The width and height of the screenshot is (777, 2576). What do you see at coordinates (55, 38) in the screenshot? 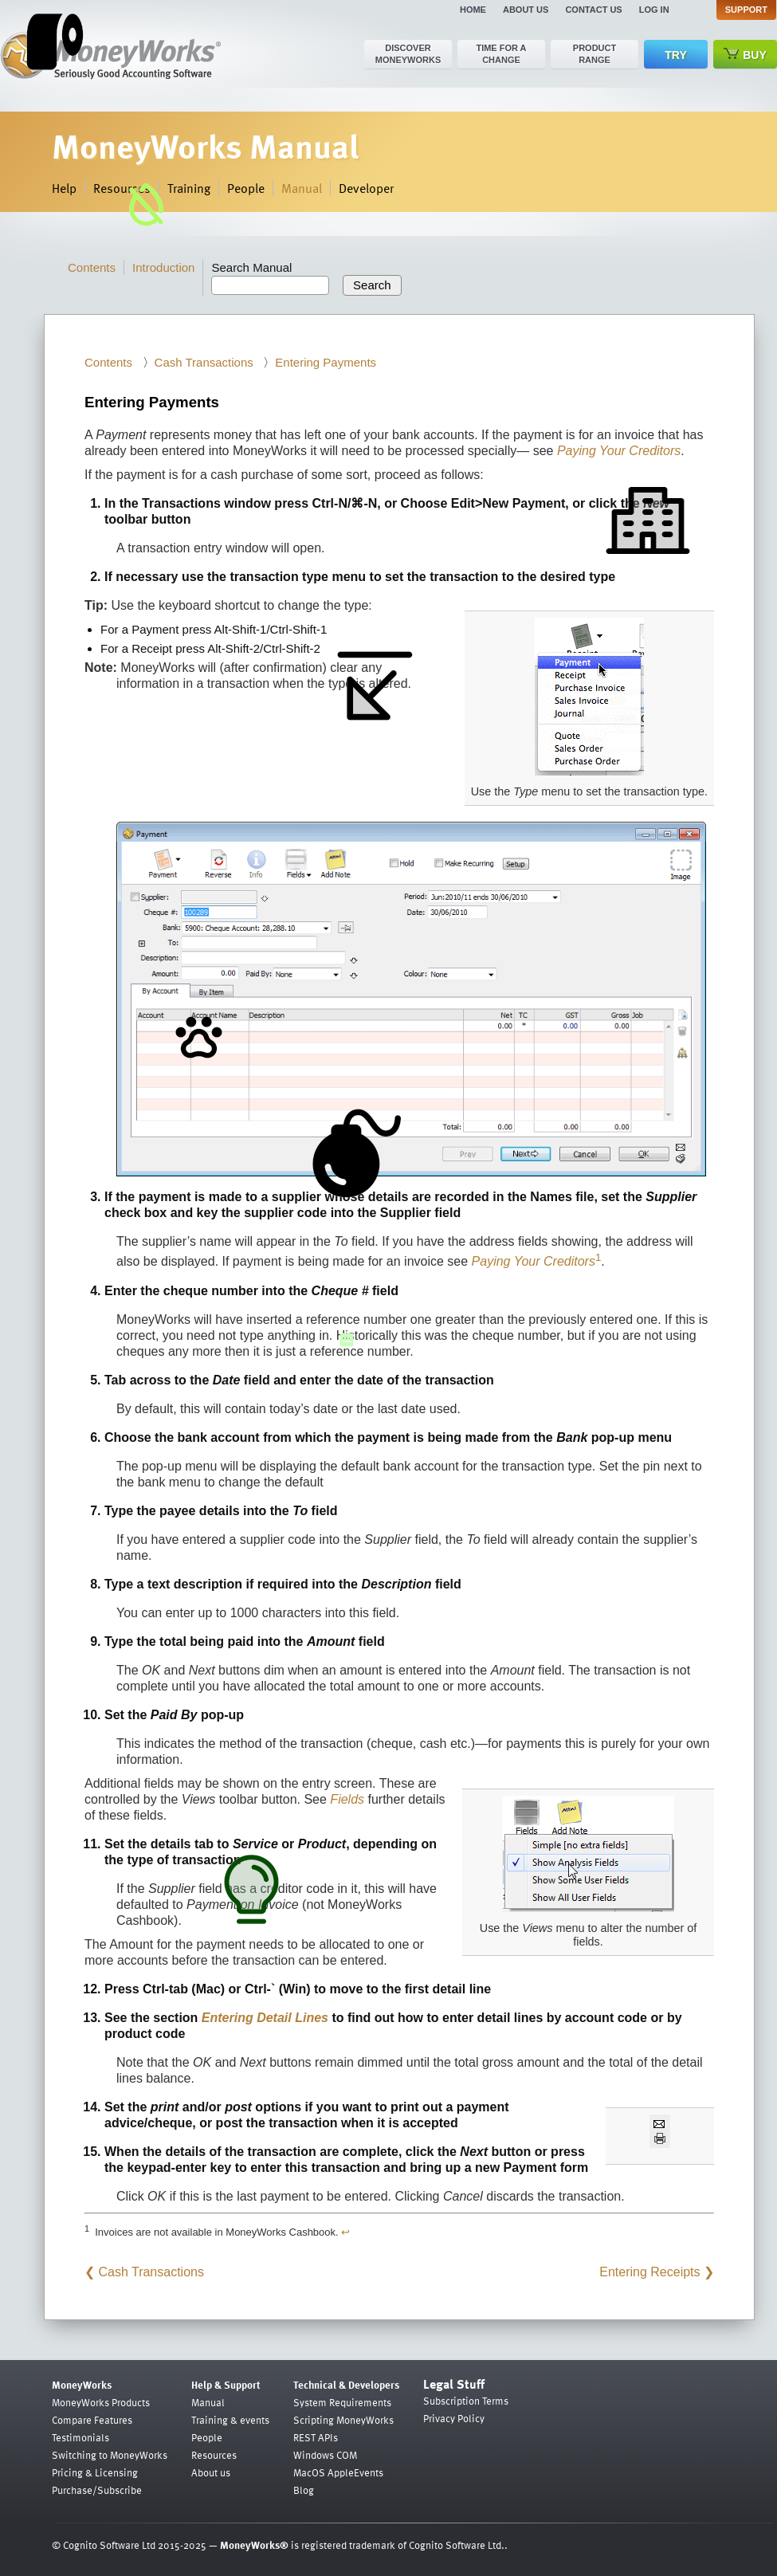
I see `toilet paper or bathroom supplies indicator` at bounding box center [55, 38].